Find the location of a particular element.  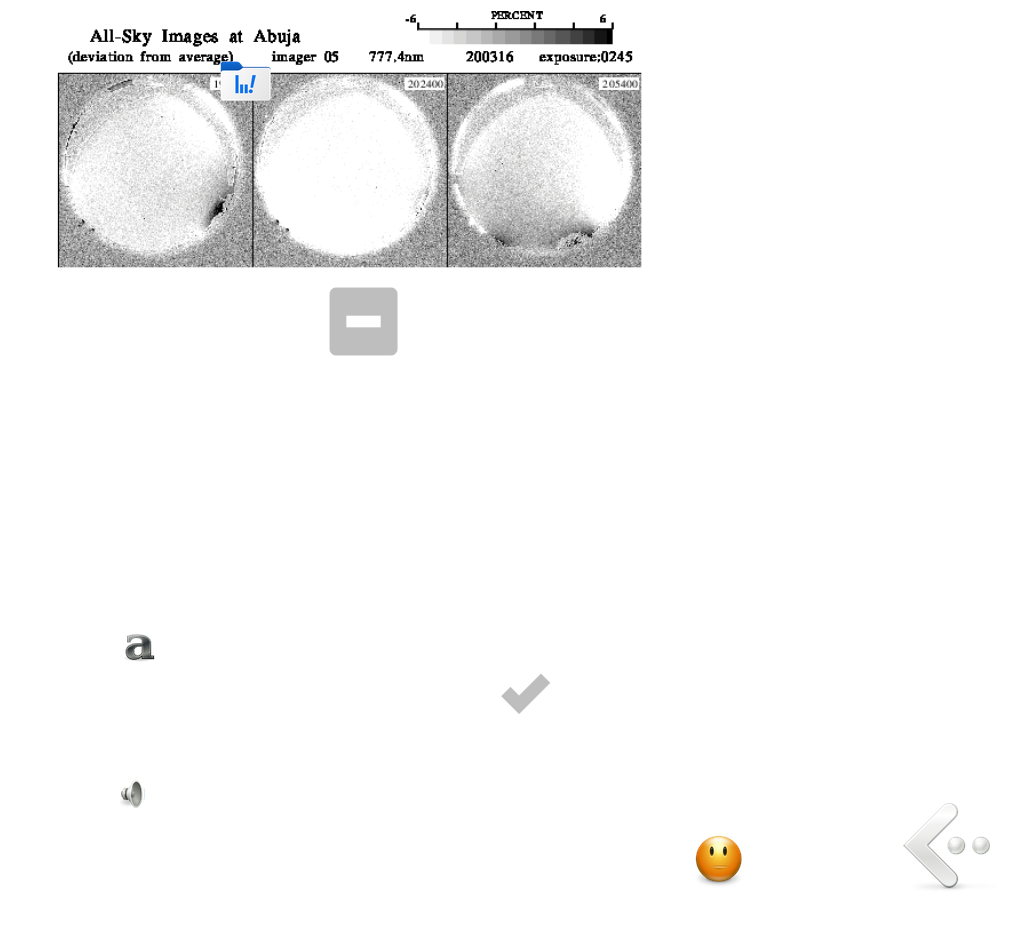

indicates audio is set to low volume is located at coordinates (135, 794).